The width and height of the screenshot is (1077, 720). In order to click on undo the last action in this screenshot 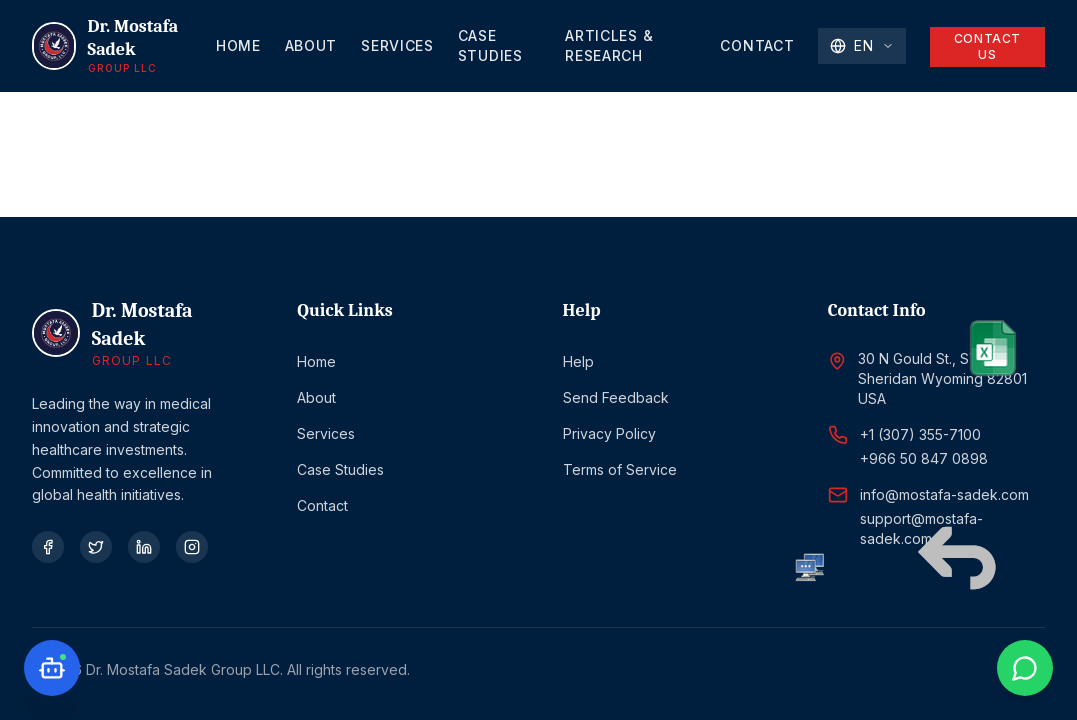, I will do `click(958, 558)`.